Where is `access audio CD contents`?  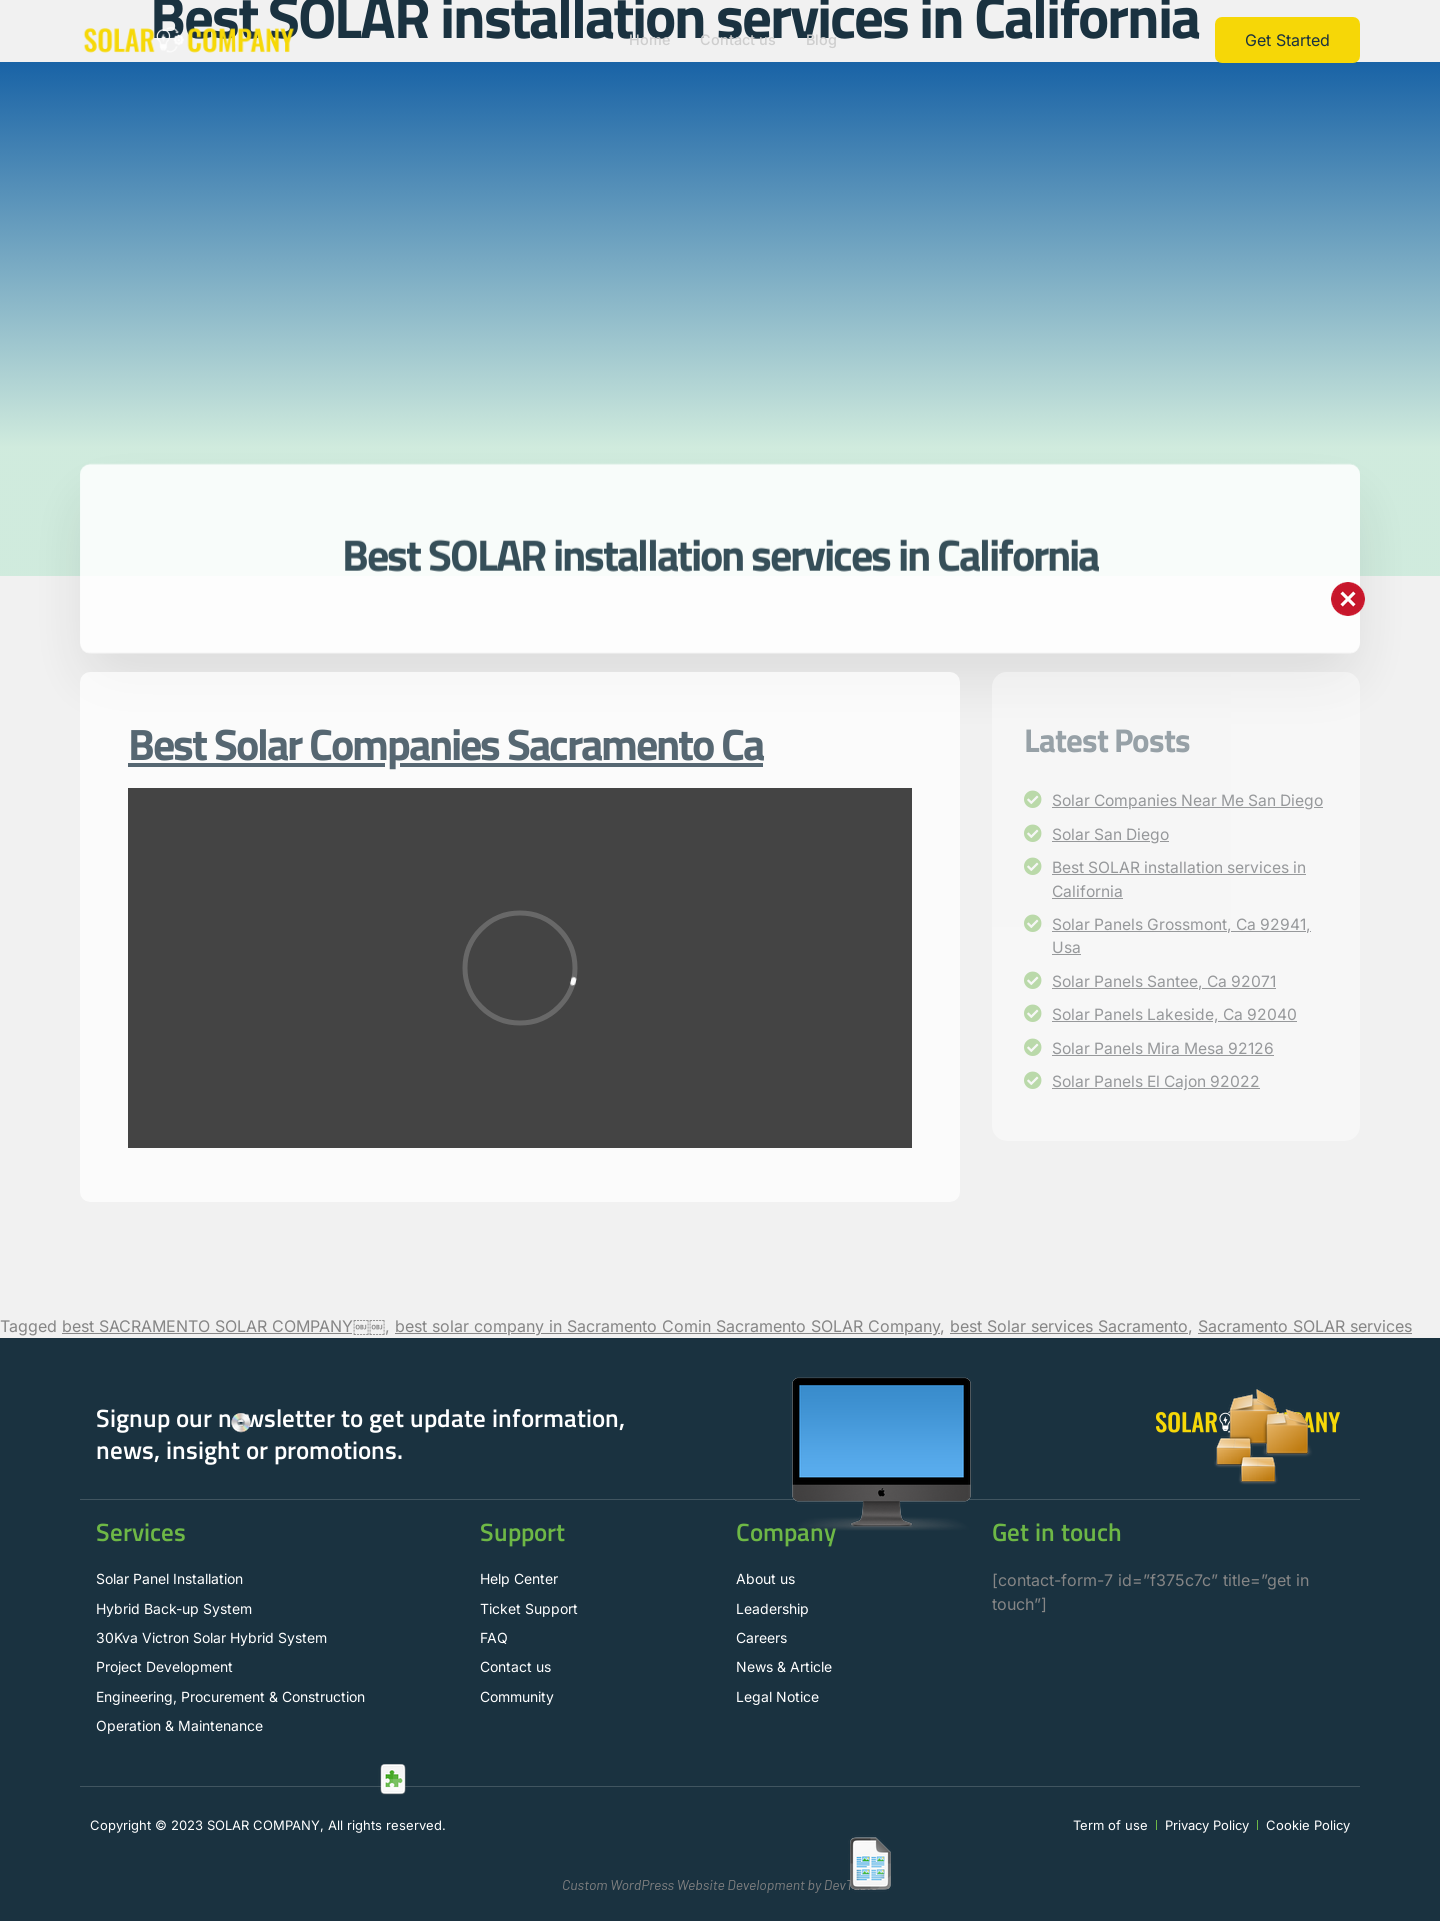 access audio CD contents is located at coordinates (241, 1423).